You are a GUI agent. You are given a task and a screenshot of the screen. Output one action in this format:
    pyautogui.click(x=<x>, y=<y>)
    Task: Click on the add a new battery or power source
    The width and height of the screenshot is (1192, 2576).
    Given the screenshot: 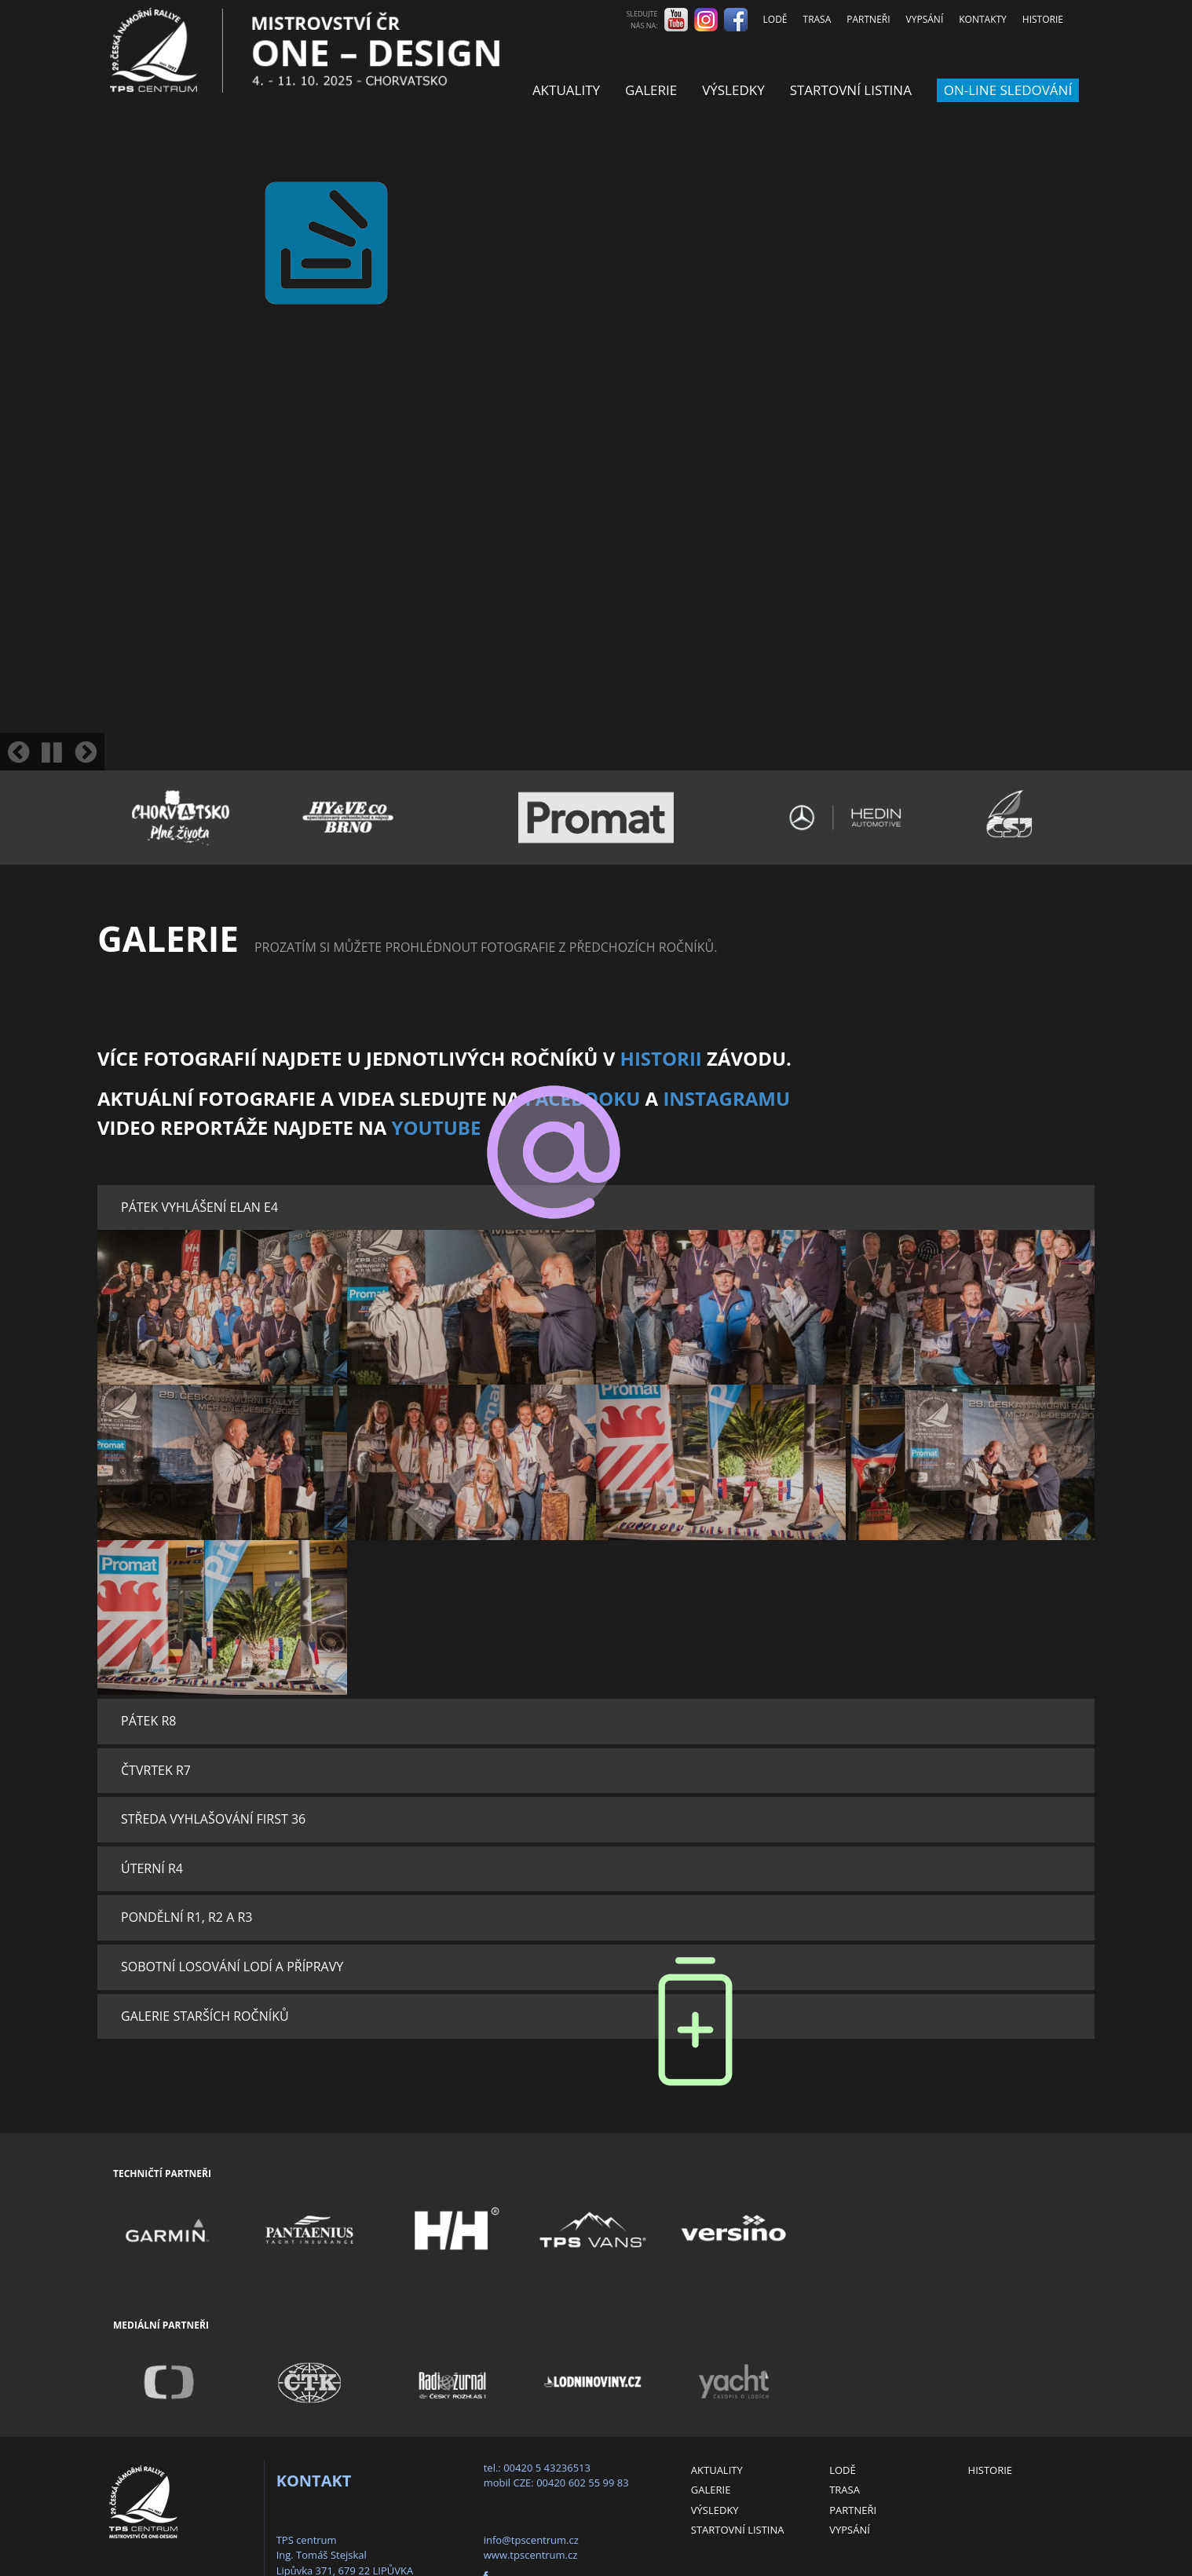 What is the action you would take?
    pyautogui.click(x=695, y=2023)
    